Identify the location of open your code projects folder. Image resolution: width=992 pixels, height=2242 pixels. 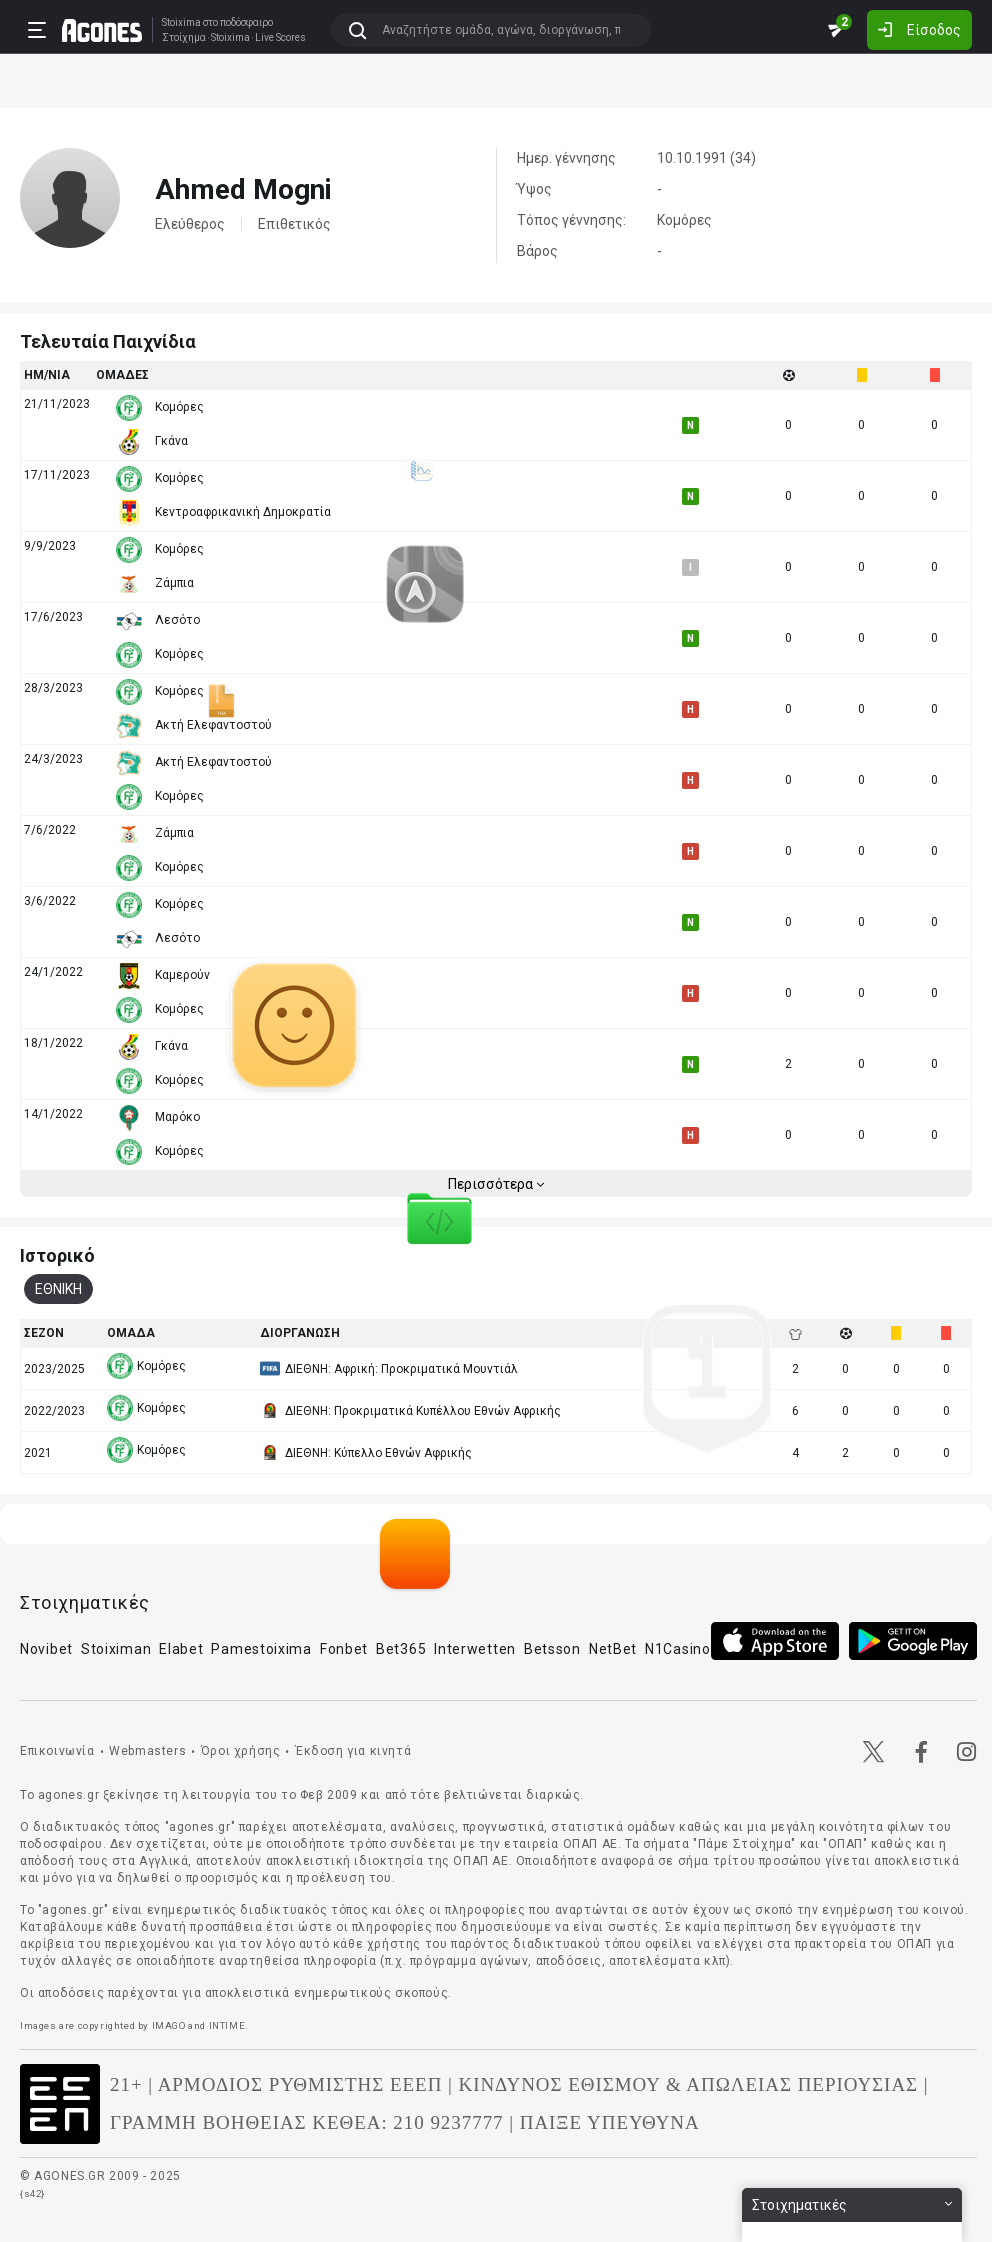
(439, 1218).